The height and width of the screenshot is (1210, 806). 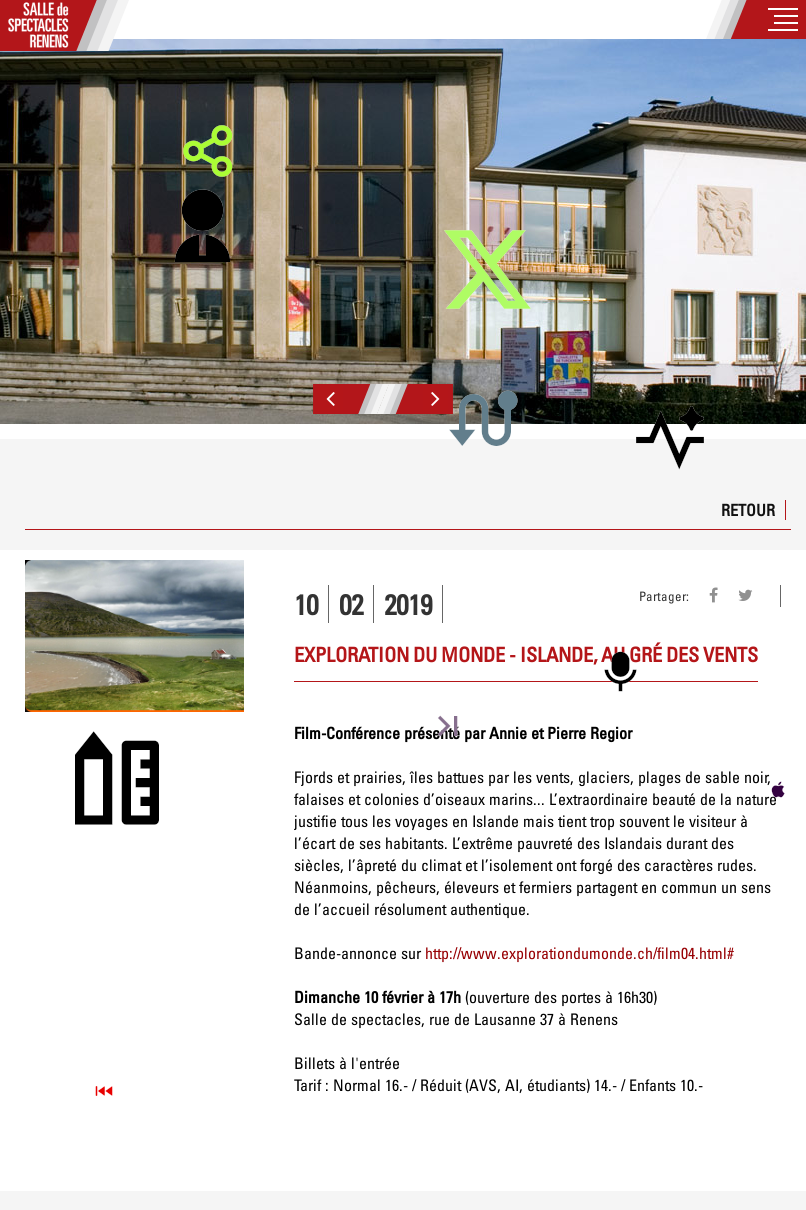 What do you see at coordinates (778, 789) in the screenshot?
I see `Apple company logo` at bounding box center [778, 789].